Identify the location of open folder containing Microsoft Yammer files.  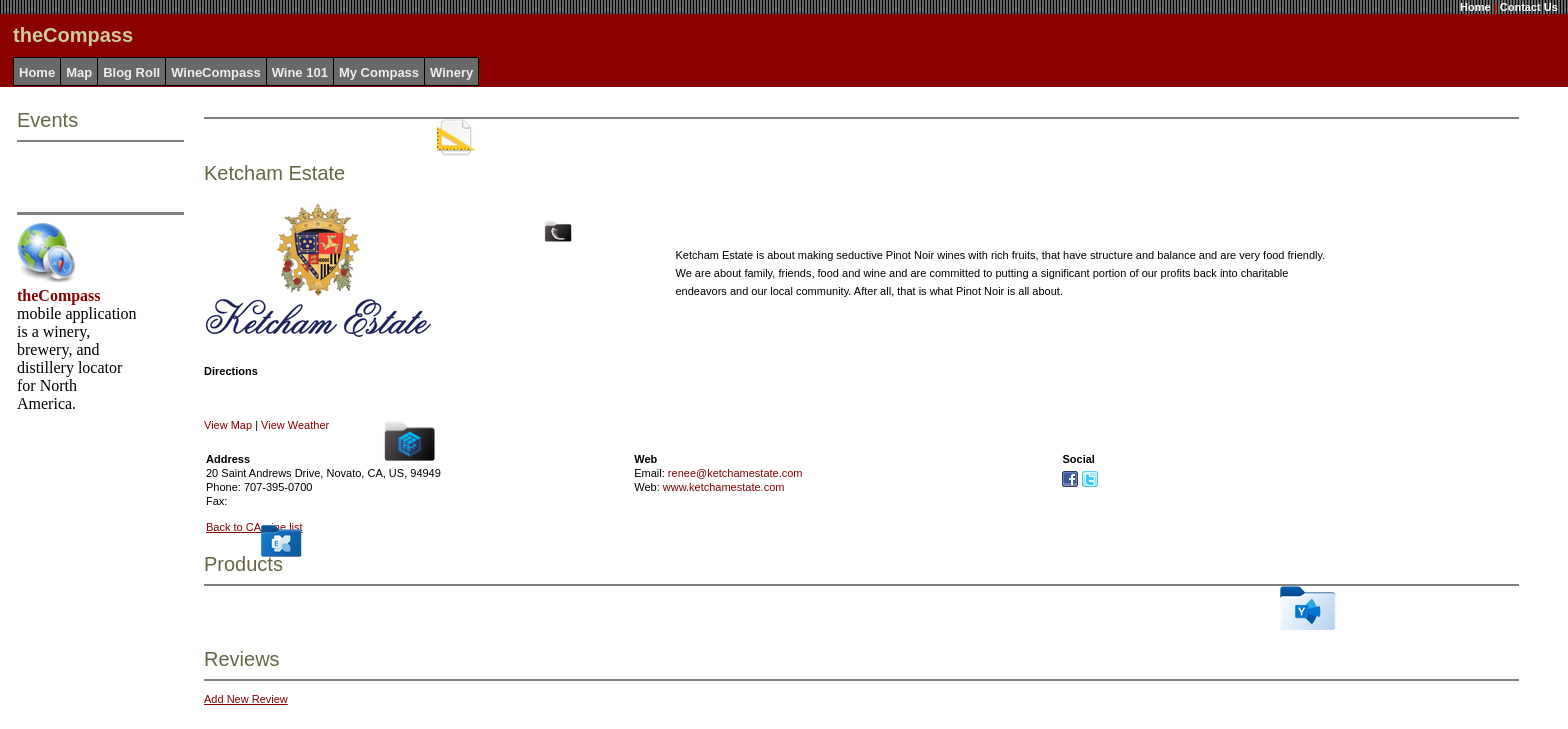
(1307, 609).